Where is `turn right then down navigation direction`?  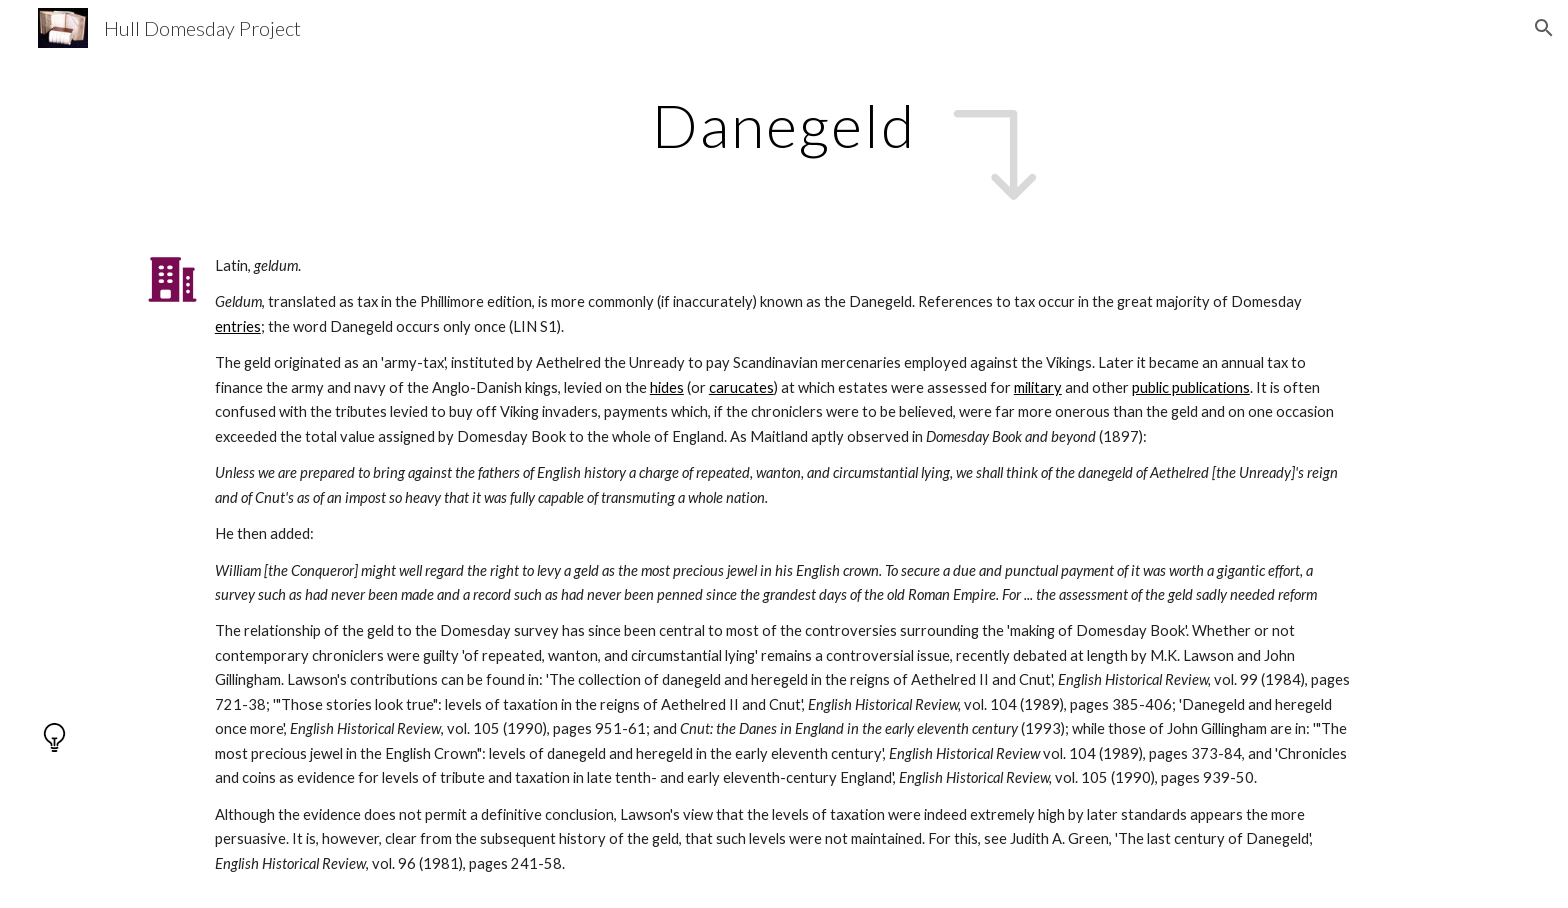
turn right then down navigation direction is located at coordinates (995, 155).